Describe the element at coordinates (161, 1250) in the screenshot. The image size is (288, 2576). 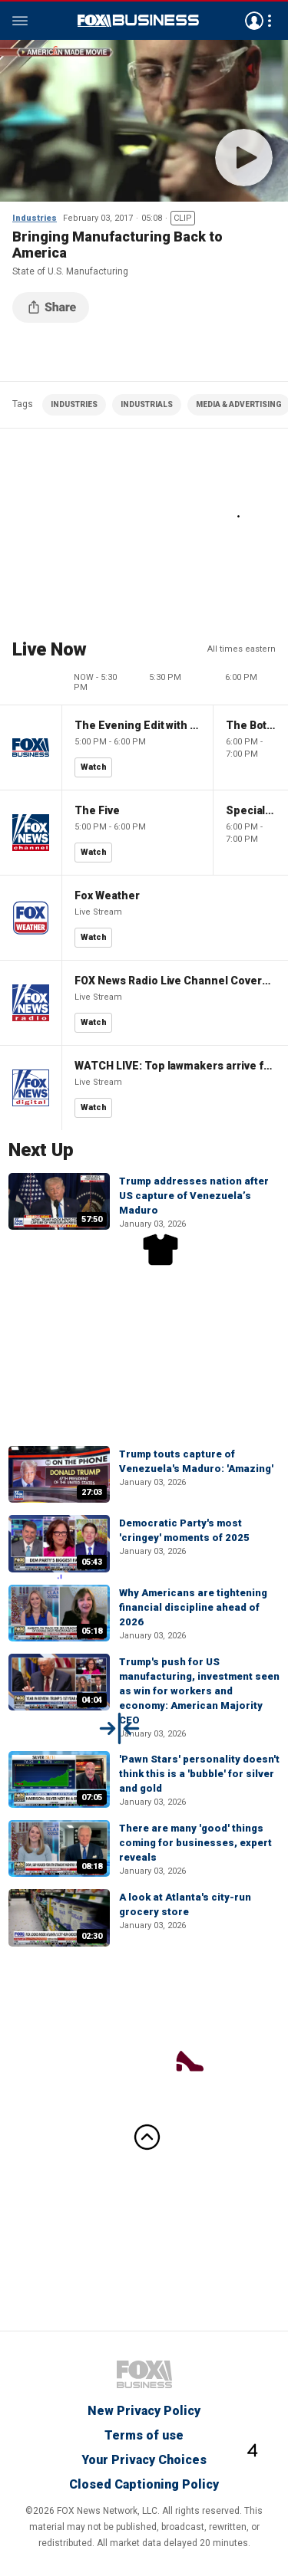
I see `browse clothing or apparel items` at that location.